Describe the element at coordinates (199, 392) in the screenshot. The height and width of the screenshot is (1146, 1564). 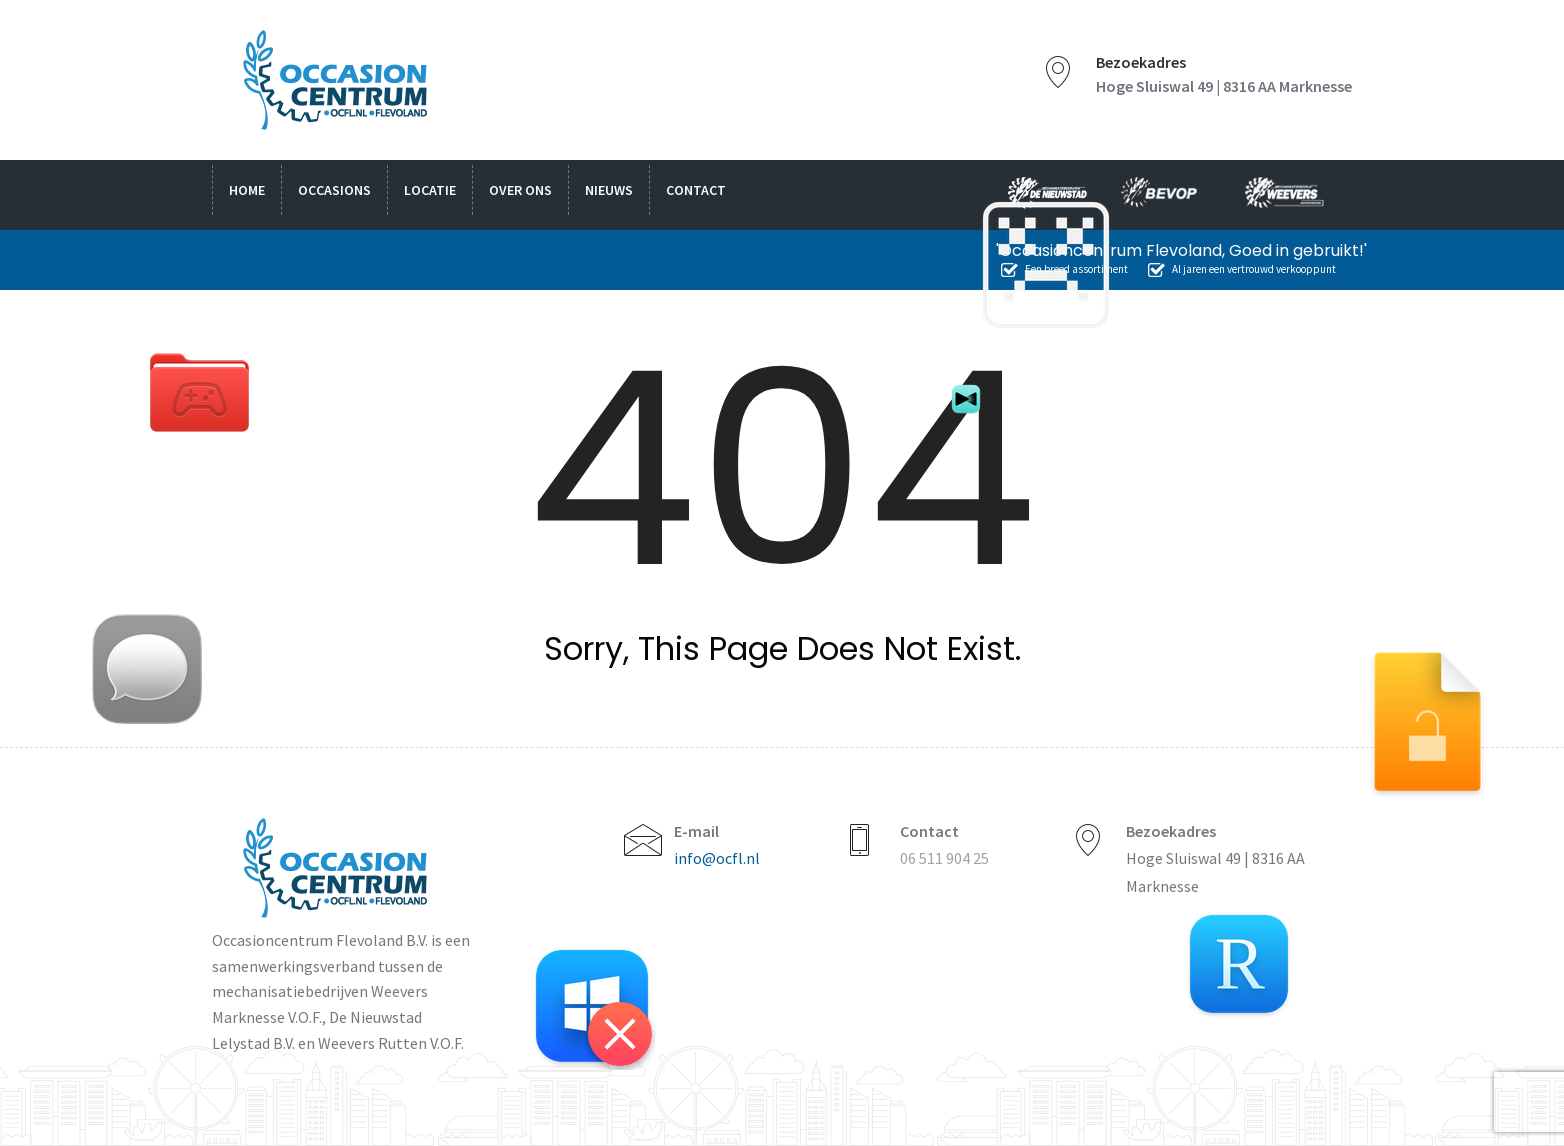
I see `open your games folder` at that location.